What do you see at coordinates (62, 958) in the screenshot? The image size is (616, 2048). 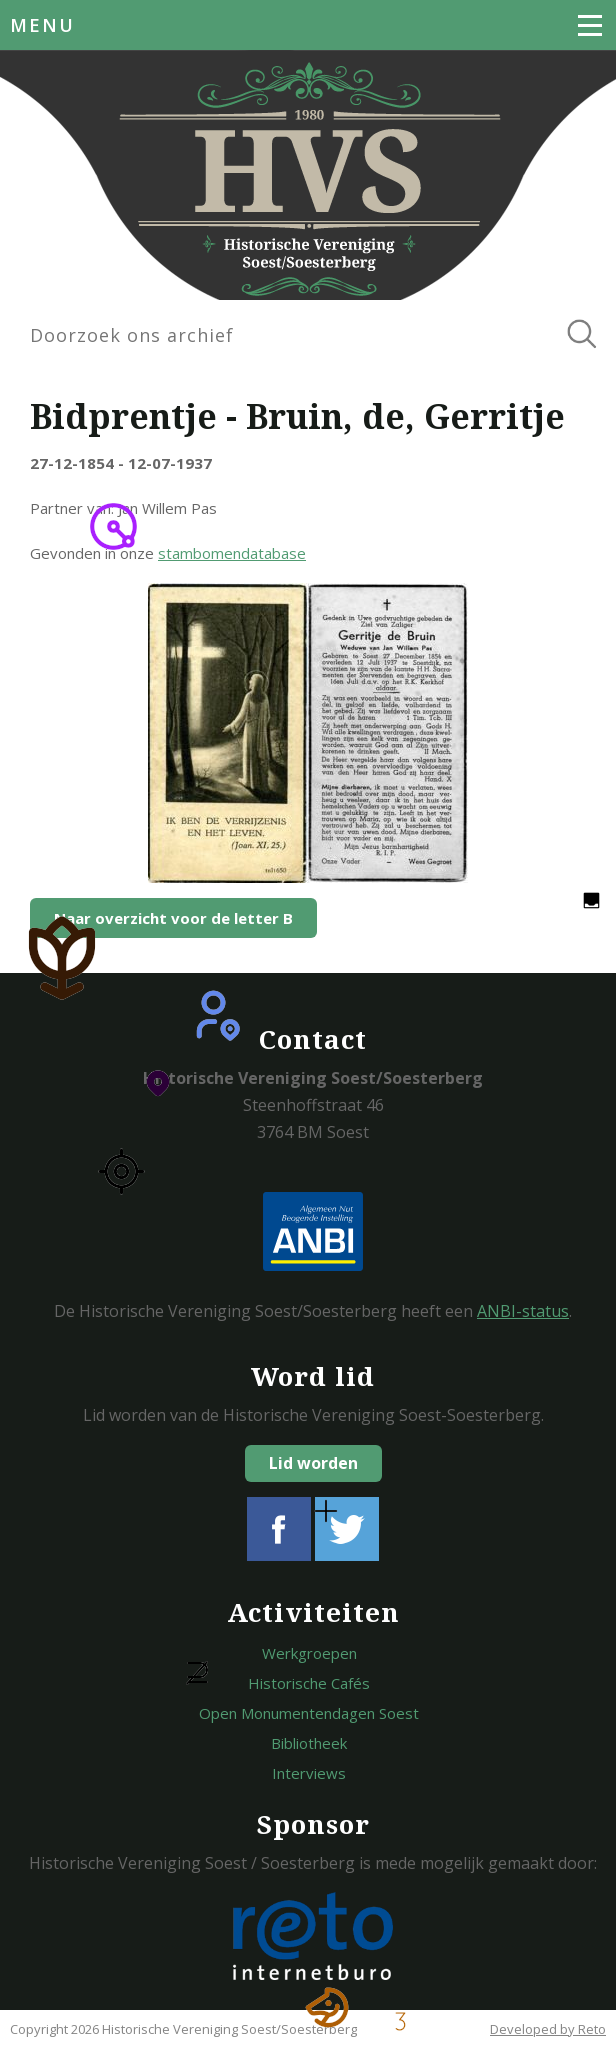 I see `access garden or plant care features` at bounding box center [62, 958].